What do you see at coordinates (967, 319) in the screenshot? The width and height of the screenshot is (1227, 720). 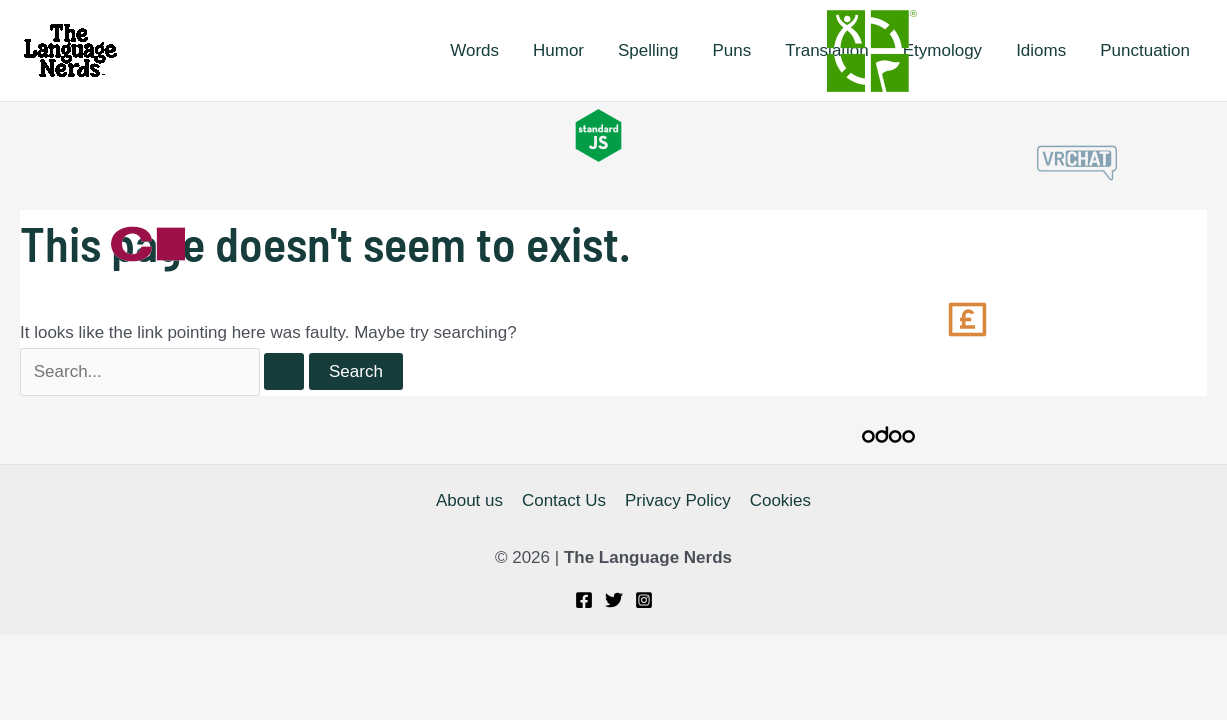 I see `view balance in british pounds` at bounding box center [967, 319].